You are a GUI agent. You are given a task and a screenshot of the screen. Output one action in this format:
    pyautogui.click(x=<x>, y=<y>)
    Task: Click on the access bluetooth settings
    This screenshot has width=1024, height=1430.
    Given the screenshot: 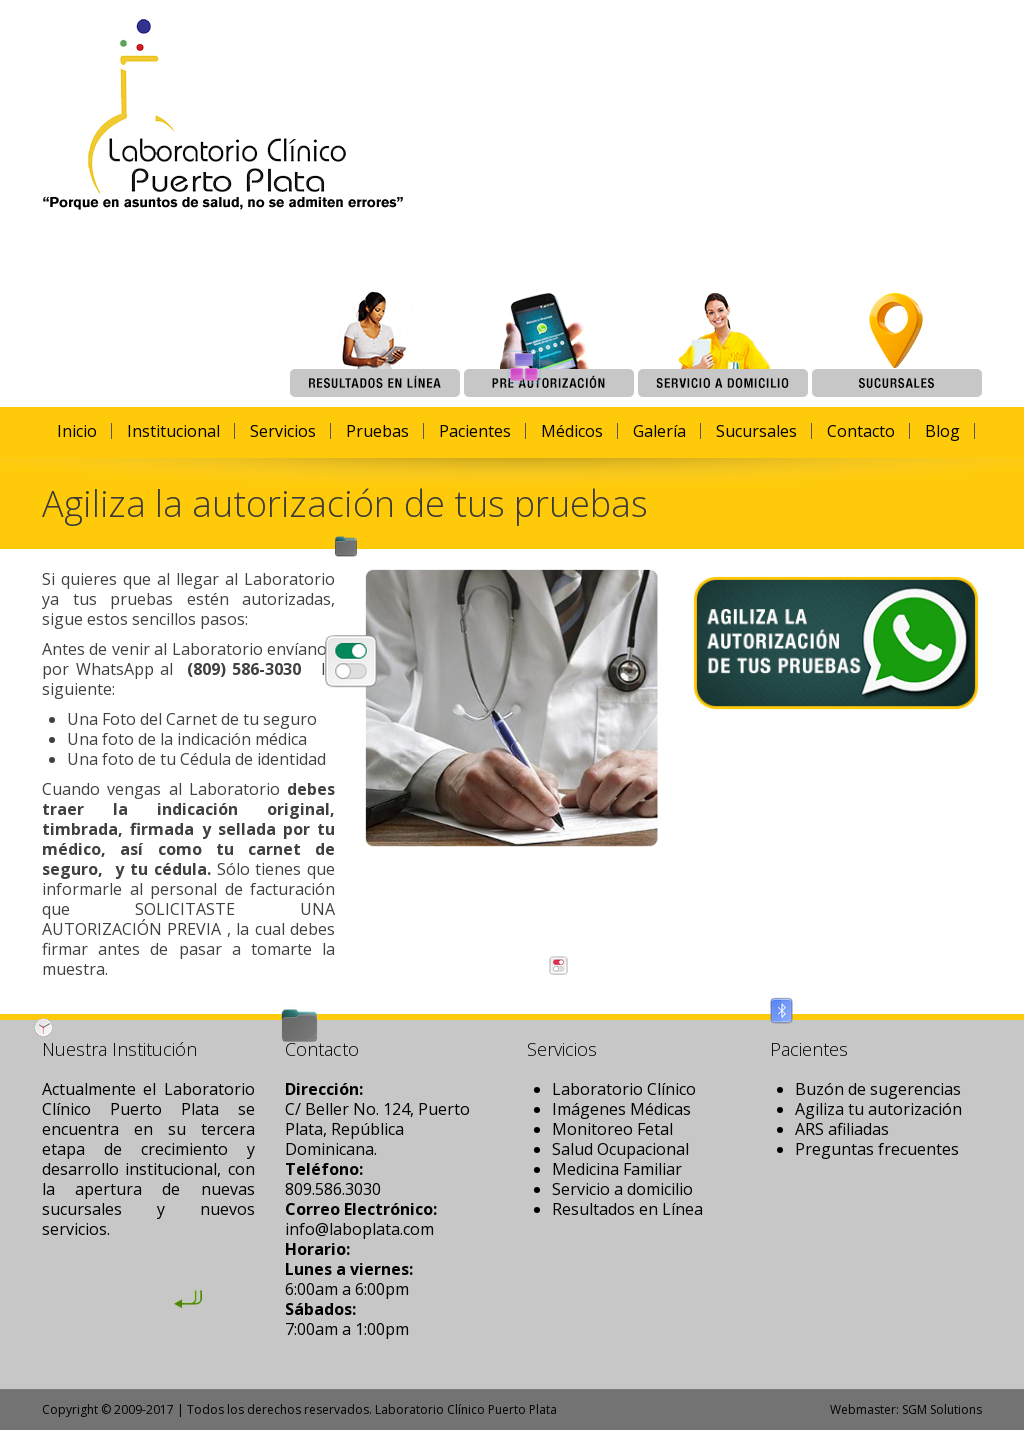 What is the action you would take?
    pyautogui.click(x=781, y=1010)
    